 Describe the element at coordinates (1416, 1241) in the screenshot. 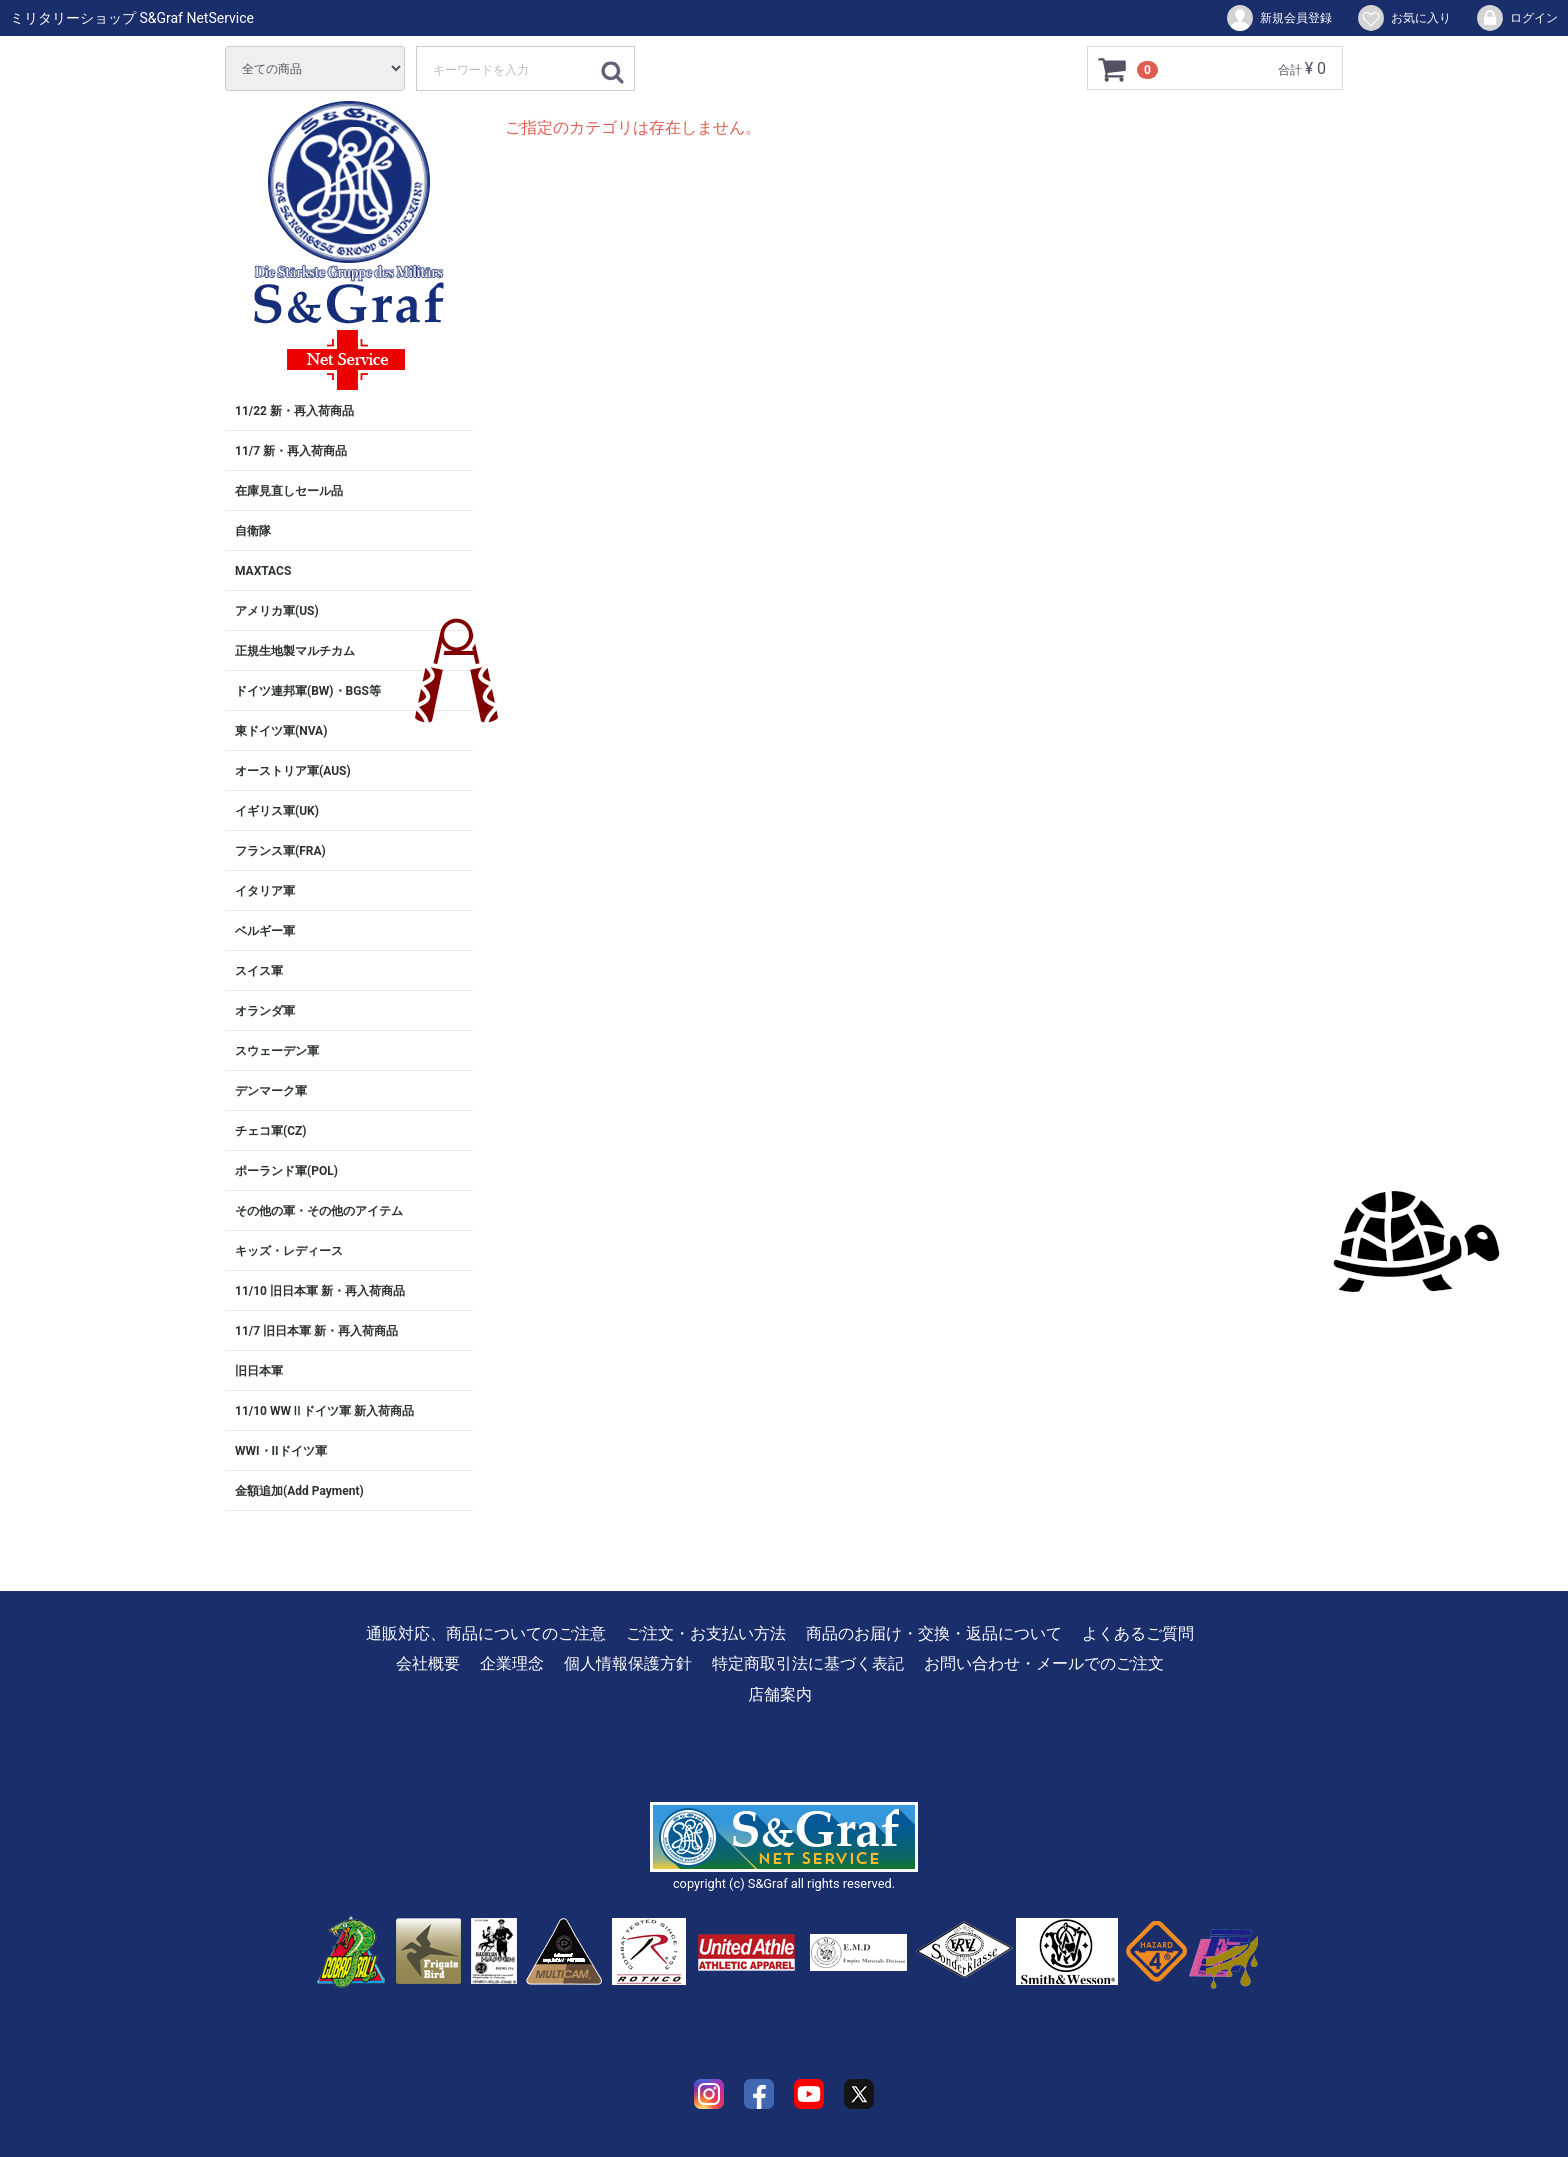

I see `indicates slow speed or processing mode` at that location.